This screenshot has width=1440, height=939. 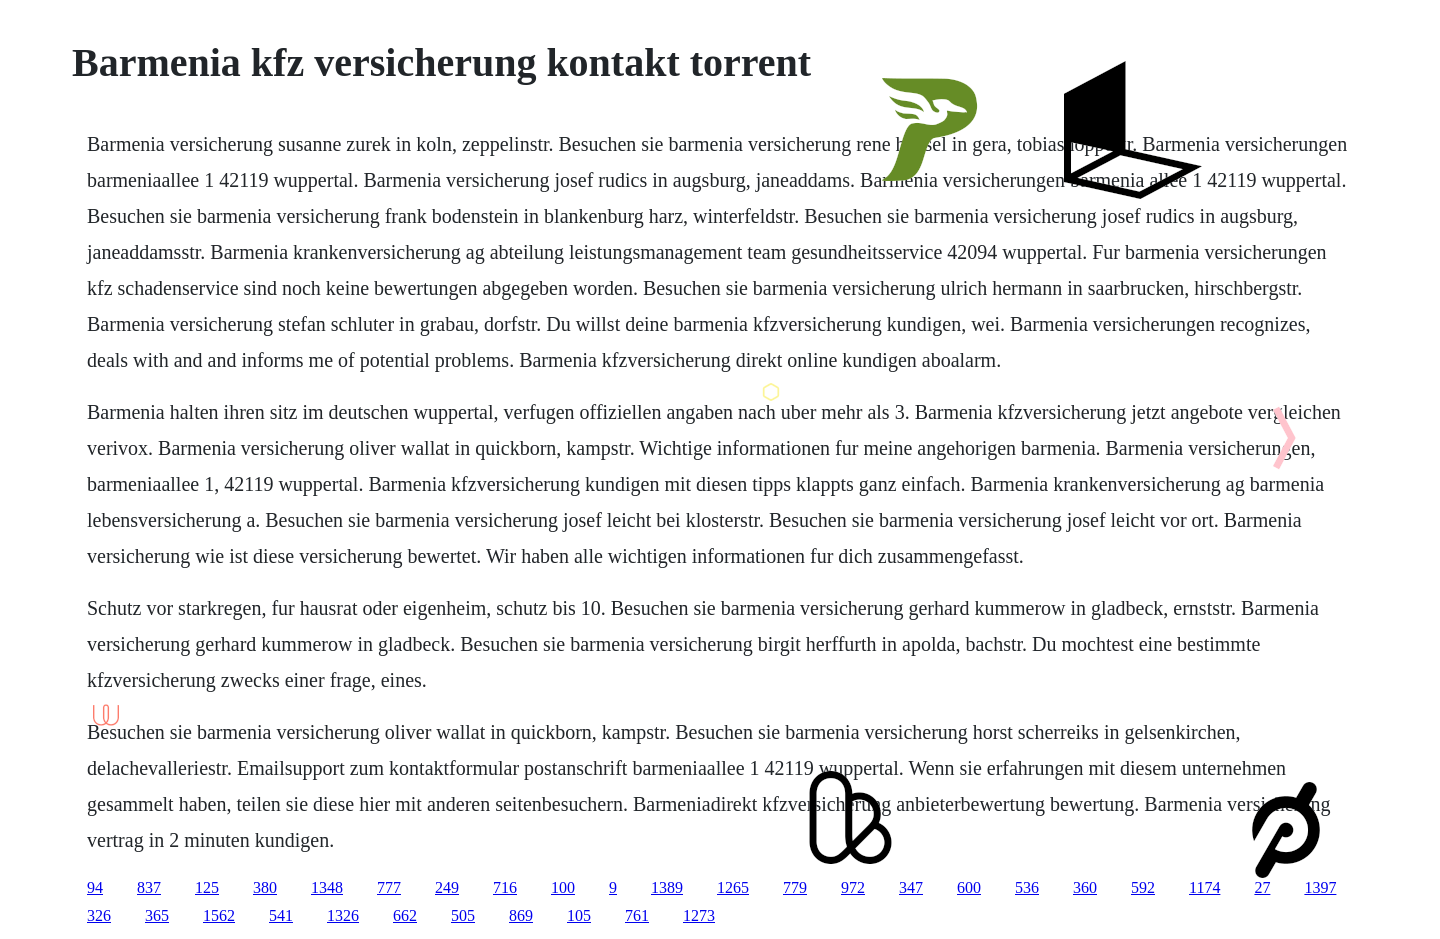 I want to click on open wire messaging app, so click(x=106, y=715).